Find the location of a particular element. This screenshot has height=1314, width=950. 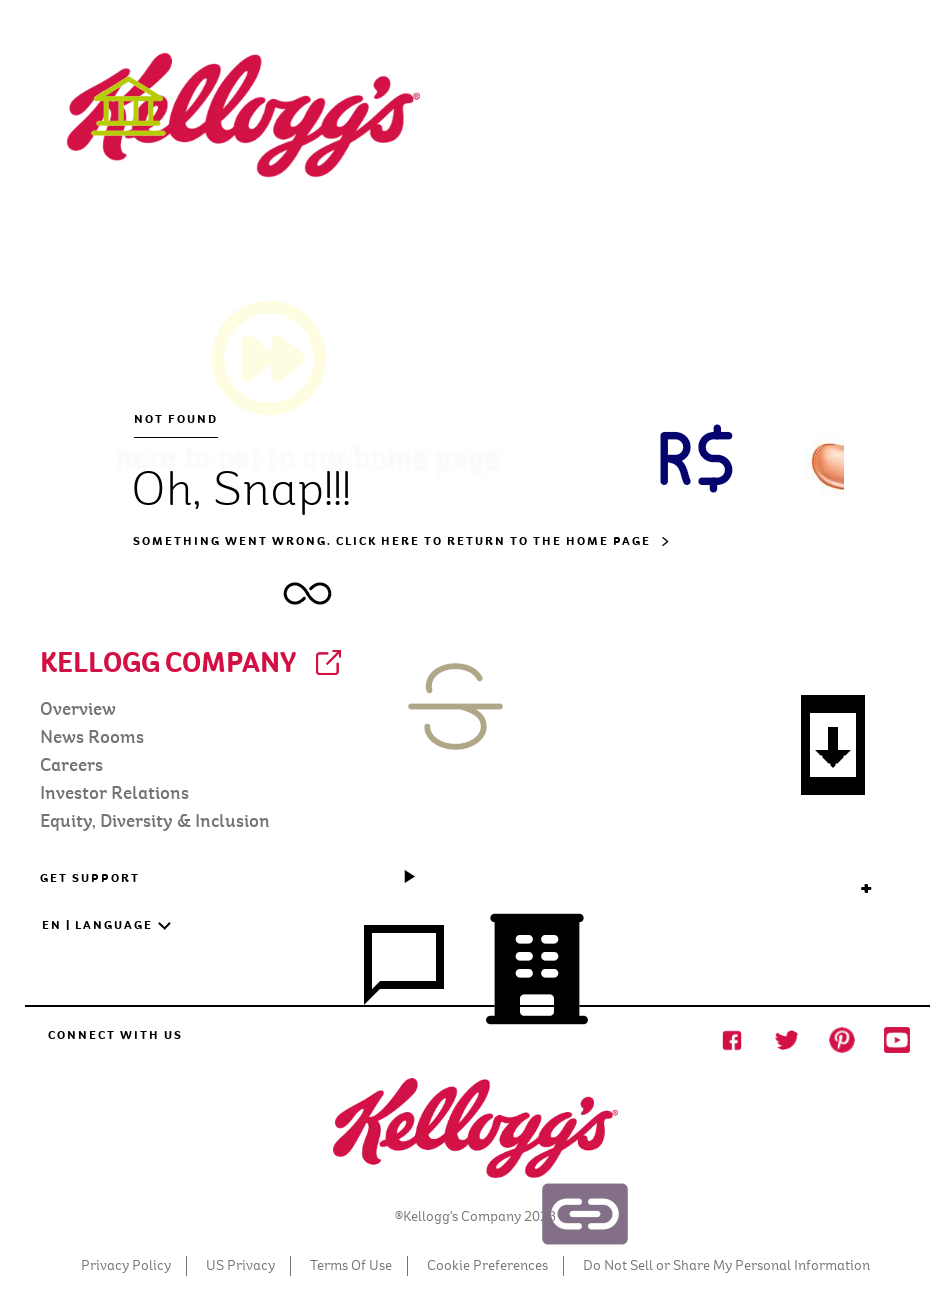

toggle infinite loop or repeat mode is located at coordinates (307, 593).